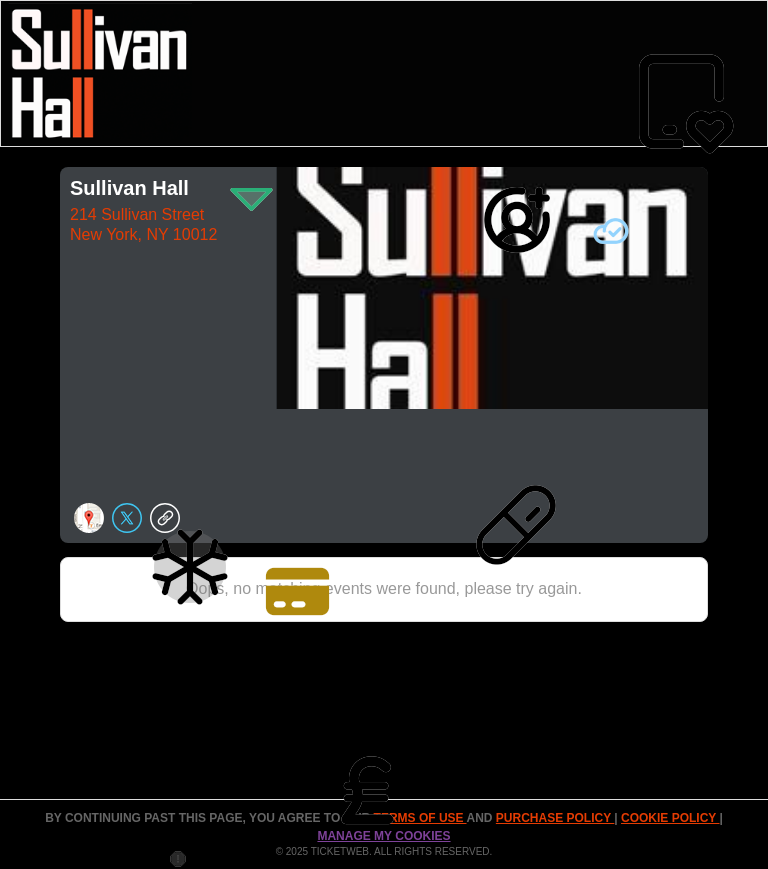 The height and width of the screenshot is (869, 768). I want to click on indicates price or amount in Turkish lira, so click(368, 789).